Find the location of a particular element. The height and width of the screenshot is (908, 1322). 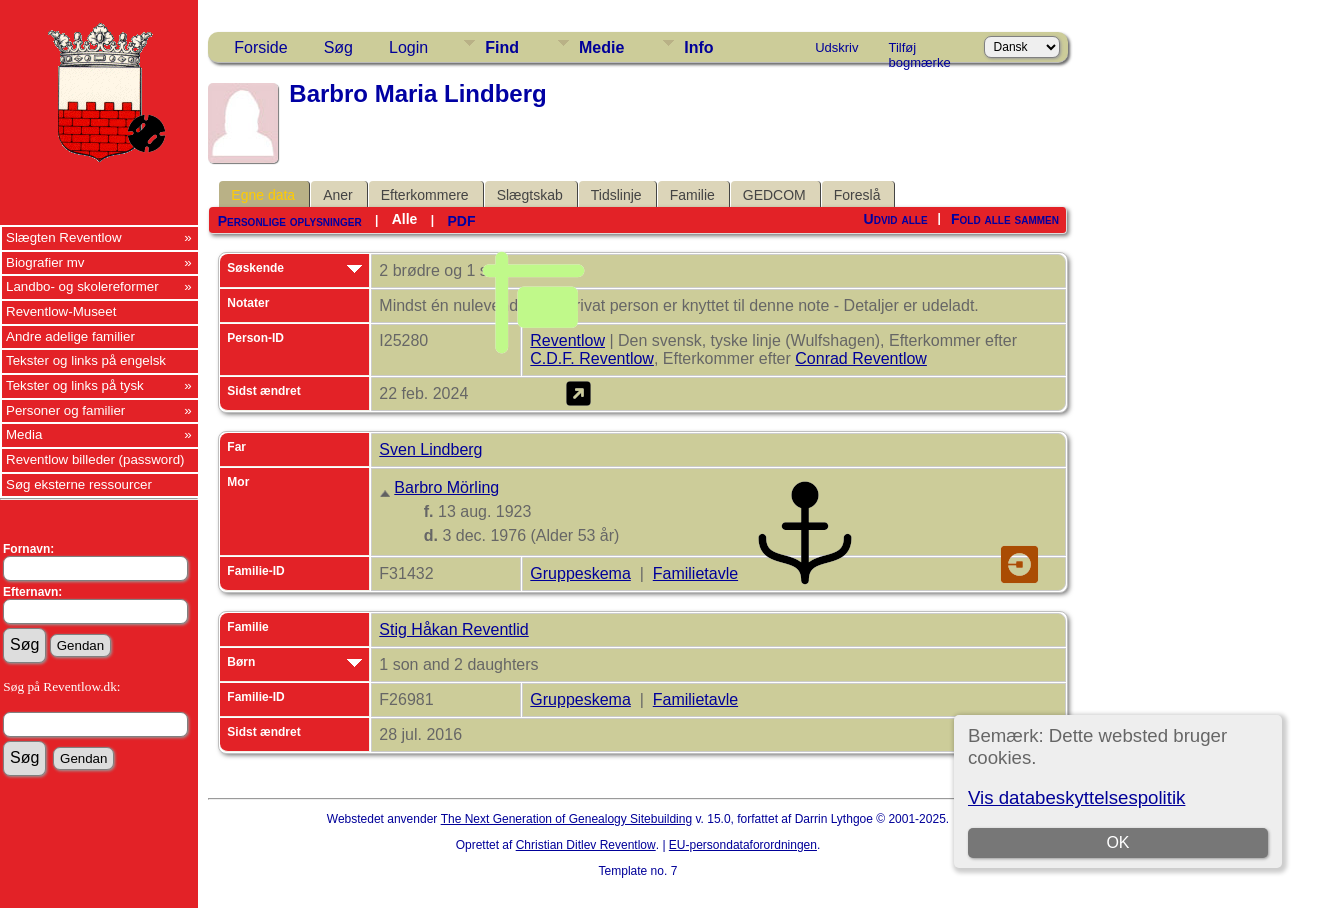

open link in a new window or tab is located at coordinates (578, 393).